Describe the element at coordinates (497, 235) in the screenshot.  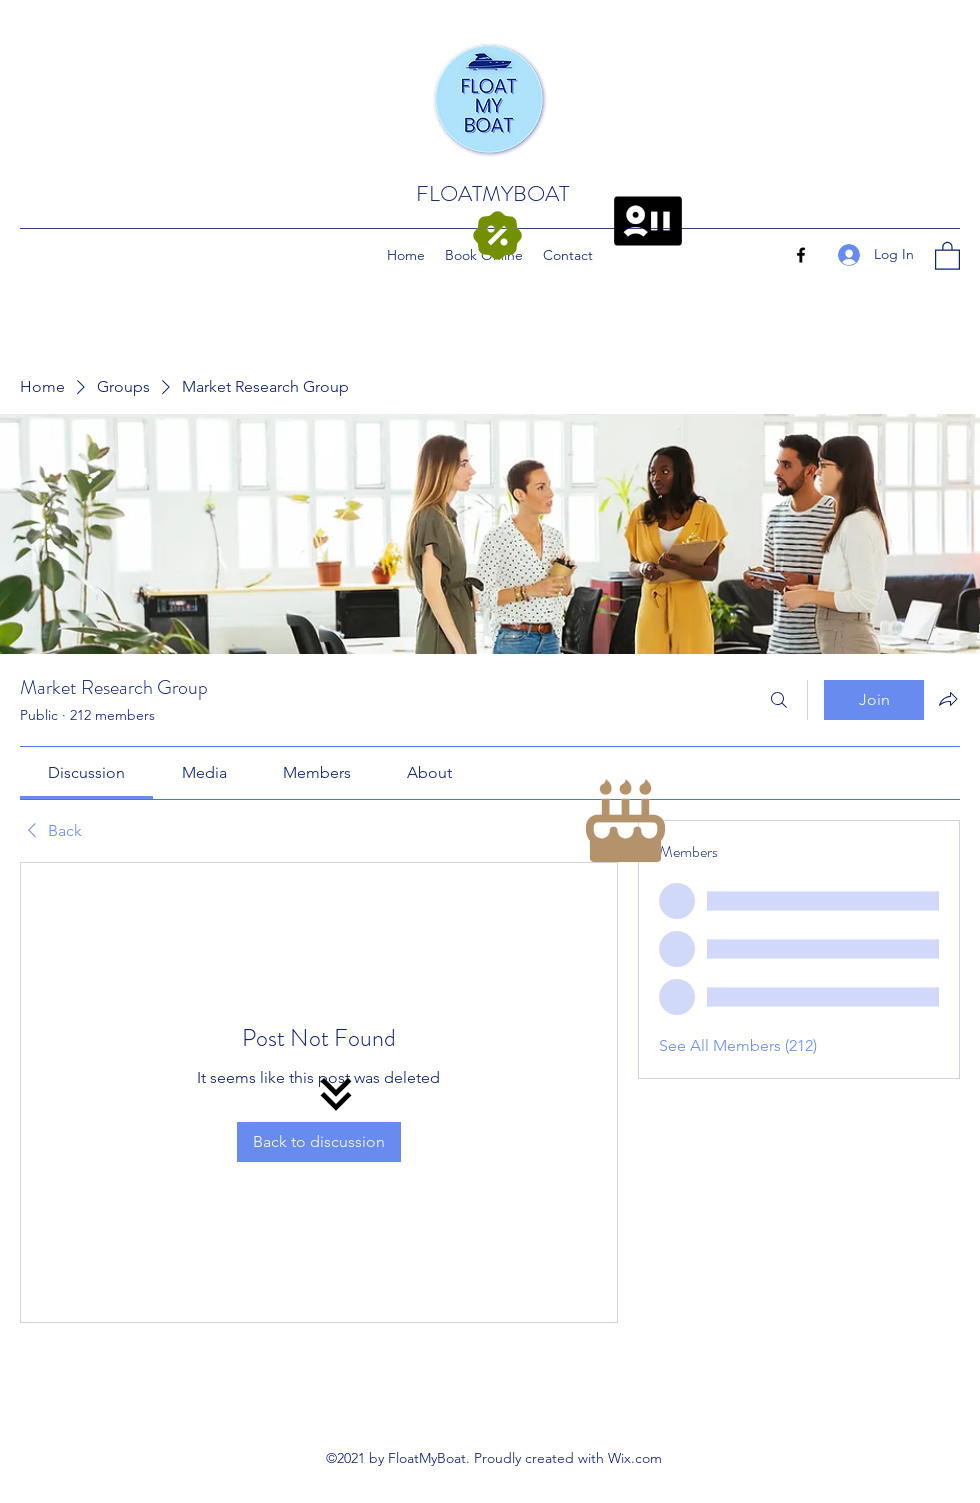
I see `view available discounts or promotions` at that location.